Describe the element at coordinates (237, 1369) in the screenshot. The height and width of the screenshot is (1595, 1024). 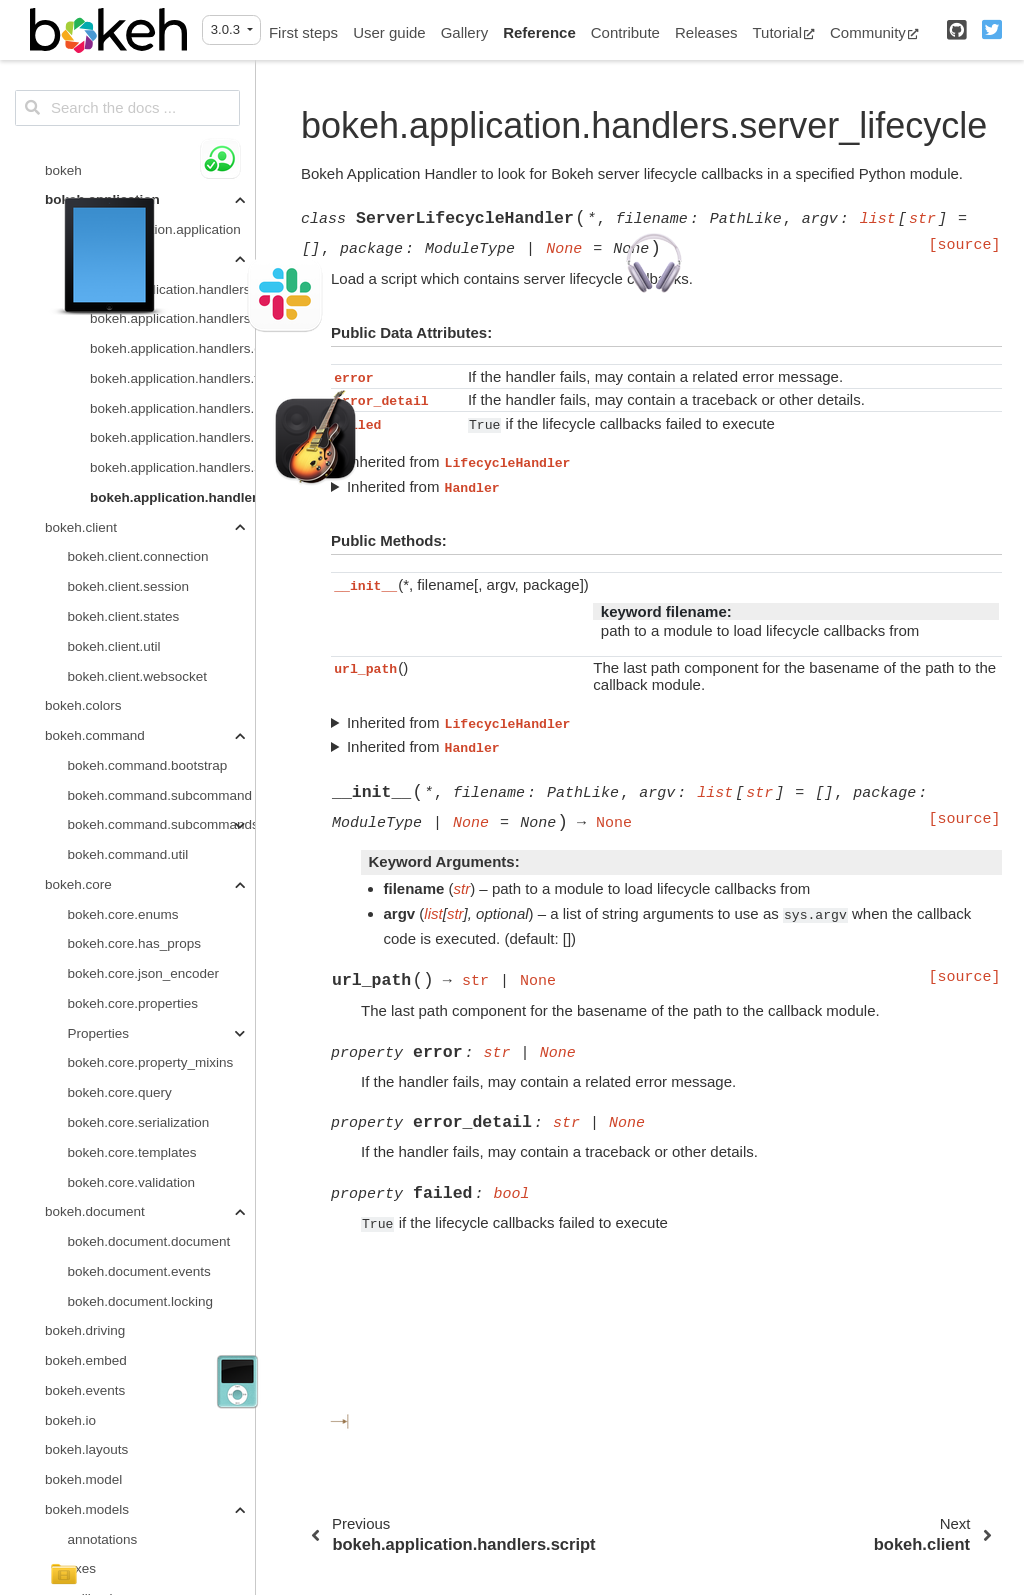
I see `iPod nano device connected` at that location.